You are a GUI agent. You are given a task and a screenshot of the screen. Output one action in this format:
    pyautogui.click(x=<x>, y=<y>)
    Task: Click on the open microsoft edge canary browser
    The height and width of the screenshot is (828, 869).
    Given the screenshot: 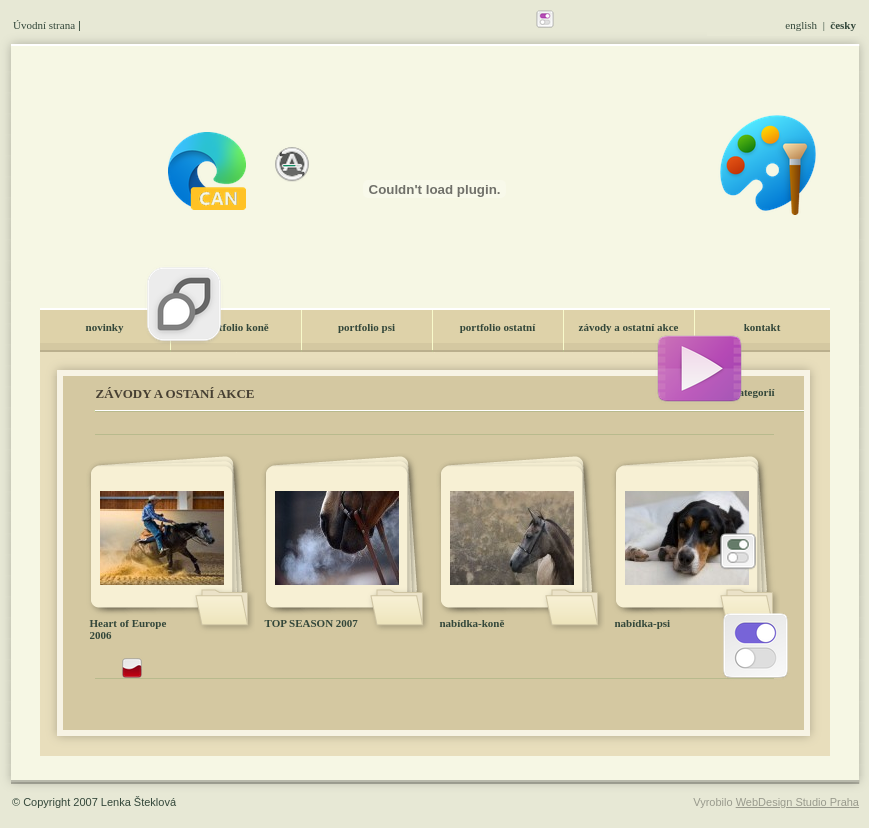 What is the action you would take?
    pyautogui.click(x=207, y=171)
    